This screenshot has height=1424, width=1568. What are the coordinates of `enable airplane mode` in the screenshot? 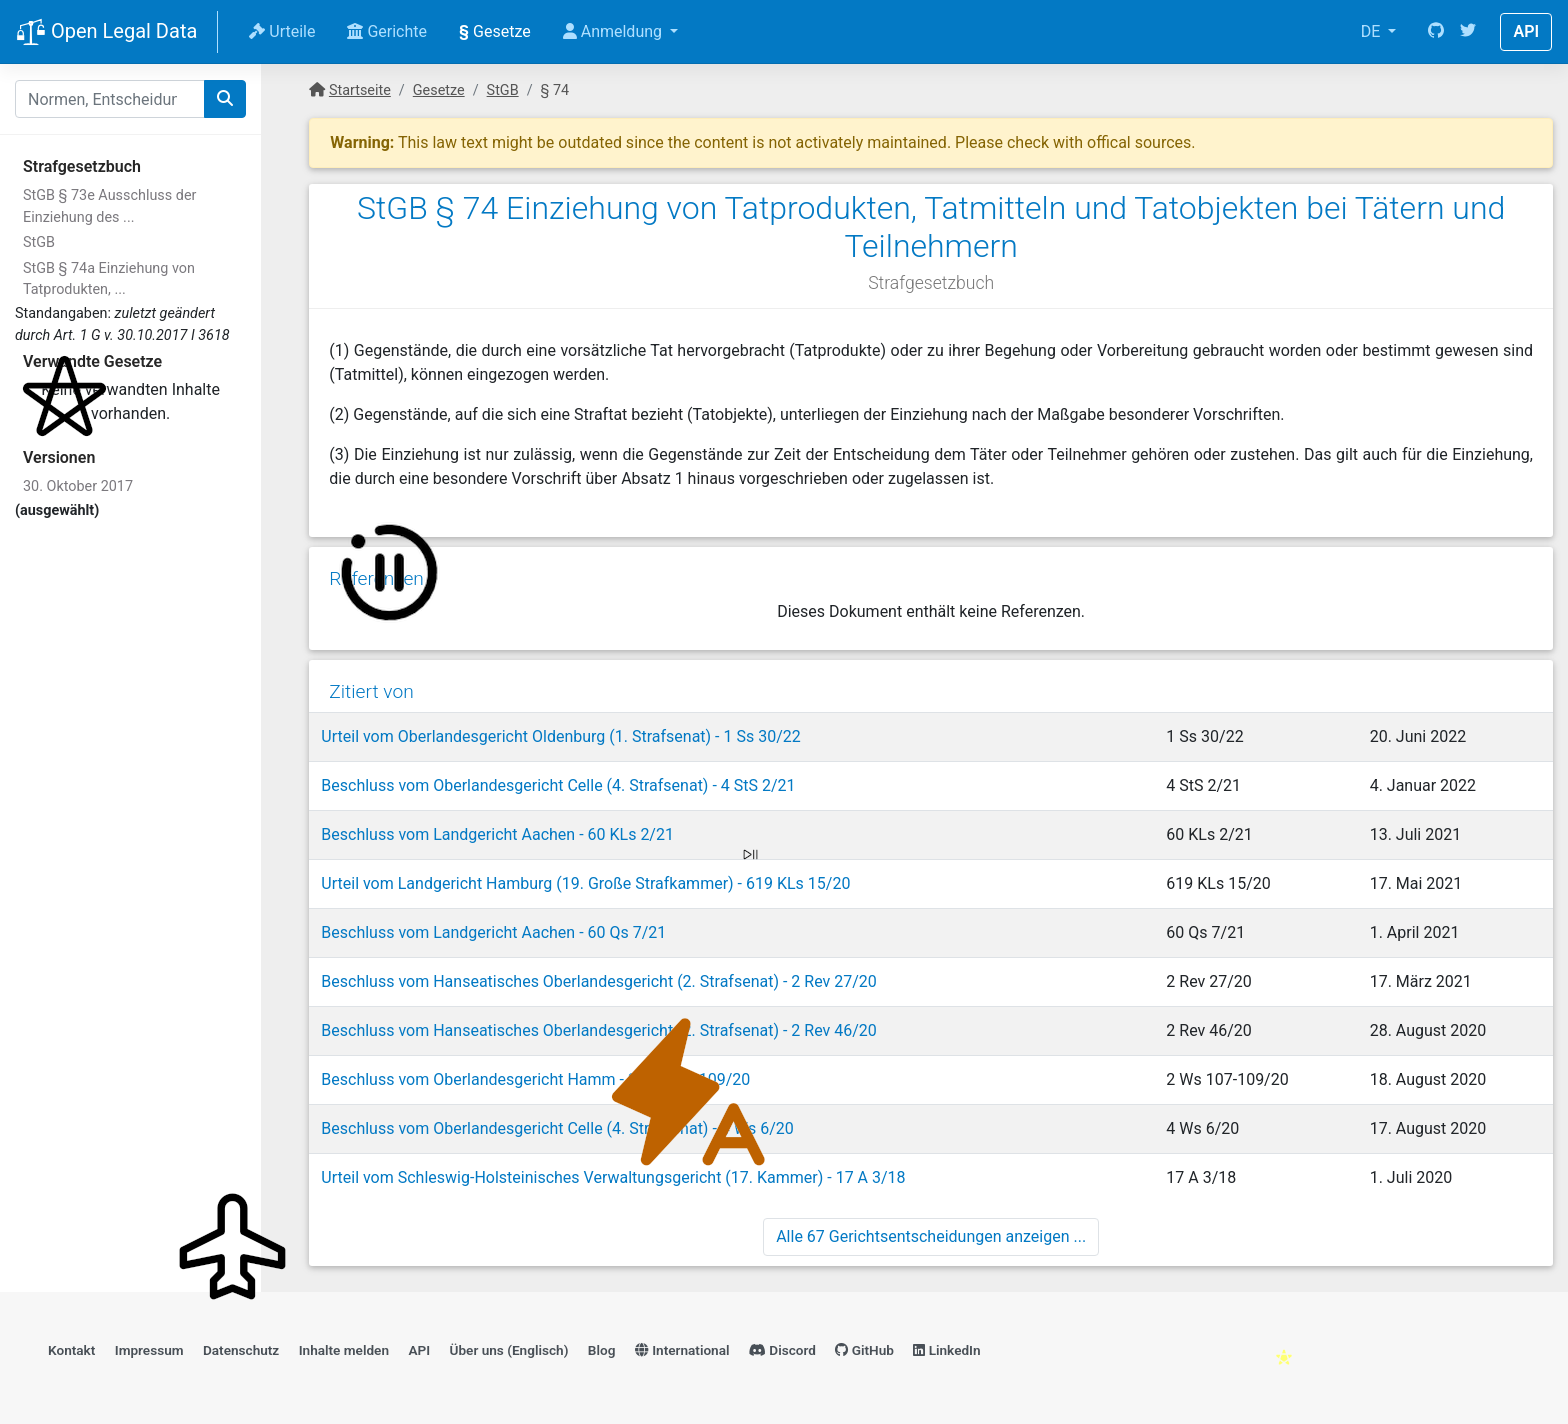 It's located at (232, 1246).